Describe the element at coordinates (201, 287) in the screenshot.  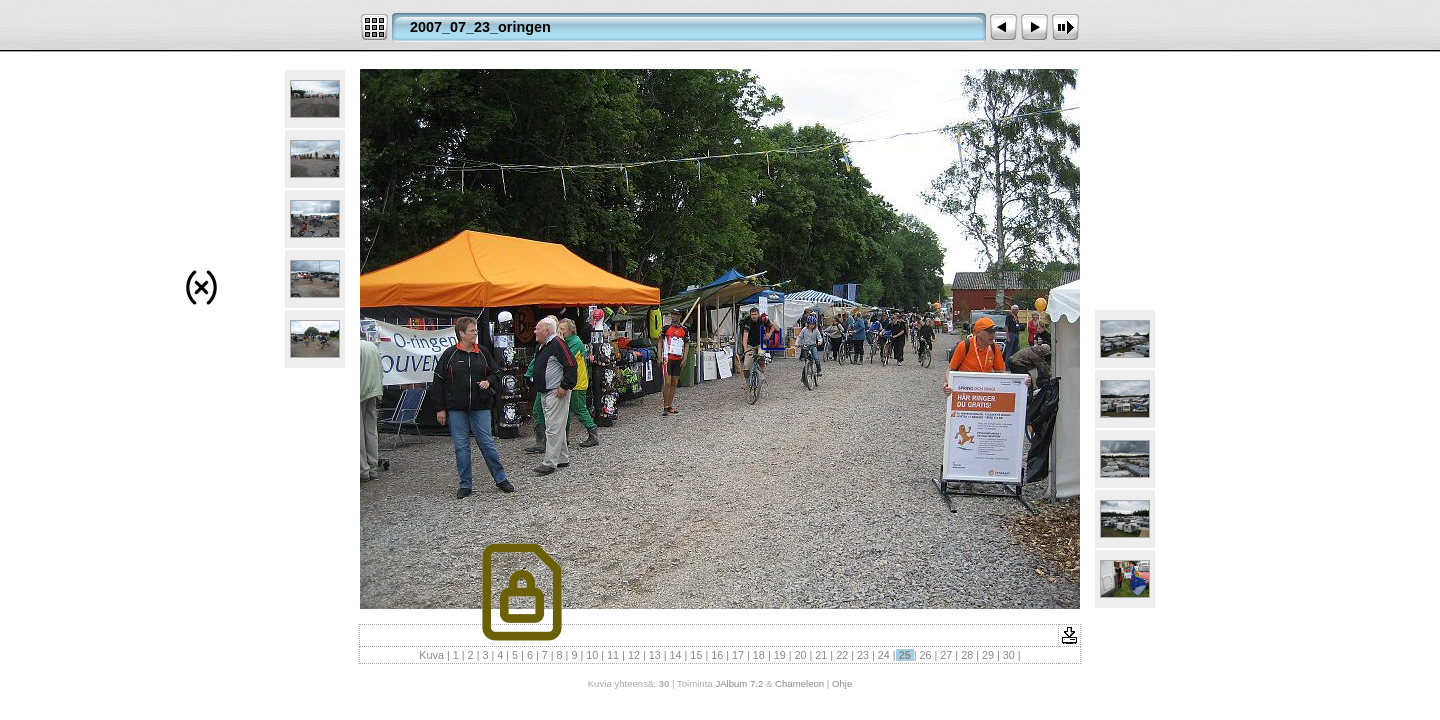
I see `represents a variable or dynamic value in code` at that location.